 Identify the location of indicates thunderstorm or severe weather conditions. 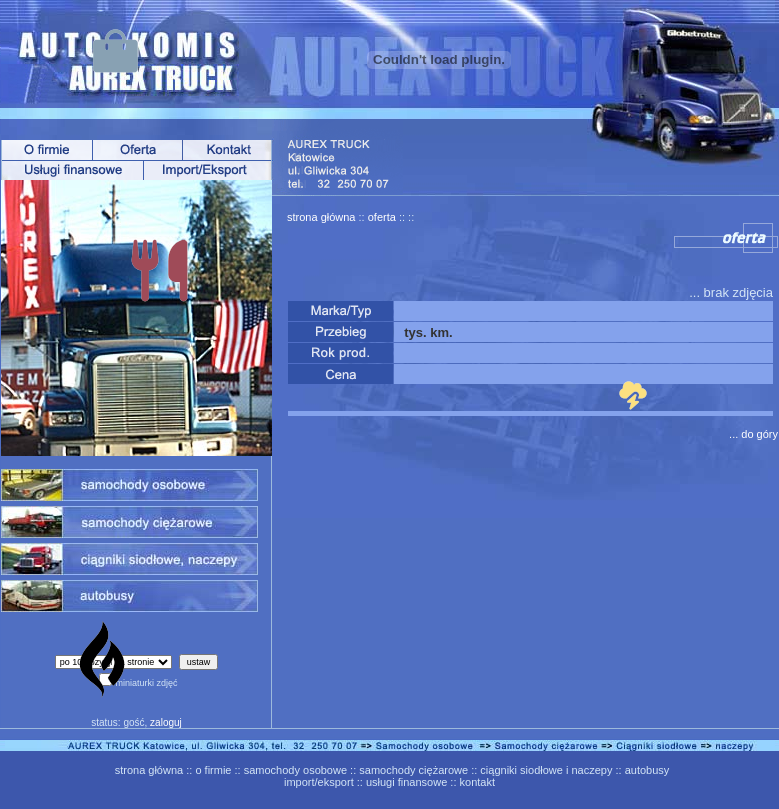
(633, 395).